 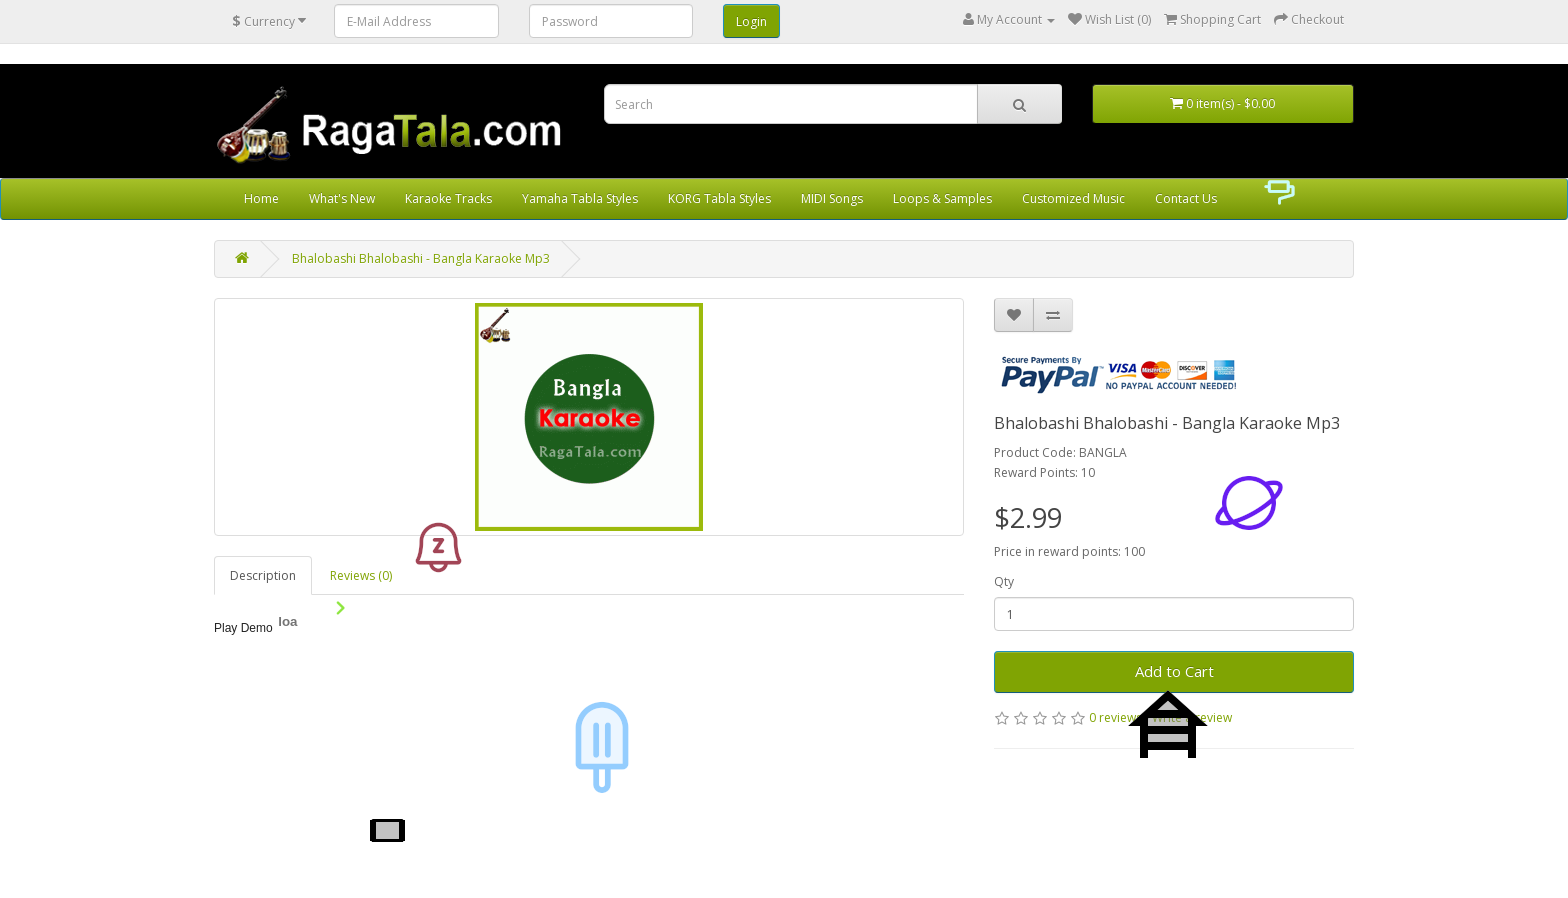 What do you see at coordinates (438, 547) in the screenshot?
I see `mute notifications or enable sleep mode` at bounding box center [438, 547].